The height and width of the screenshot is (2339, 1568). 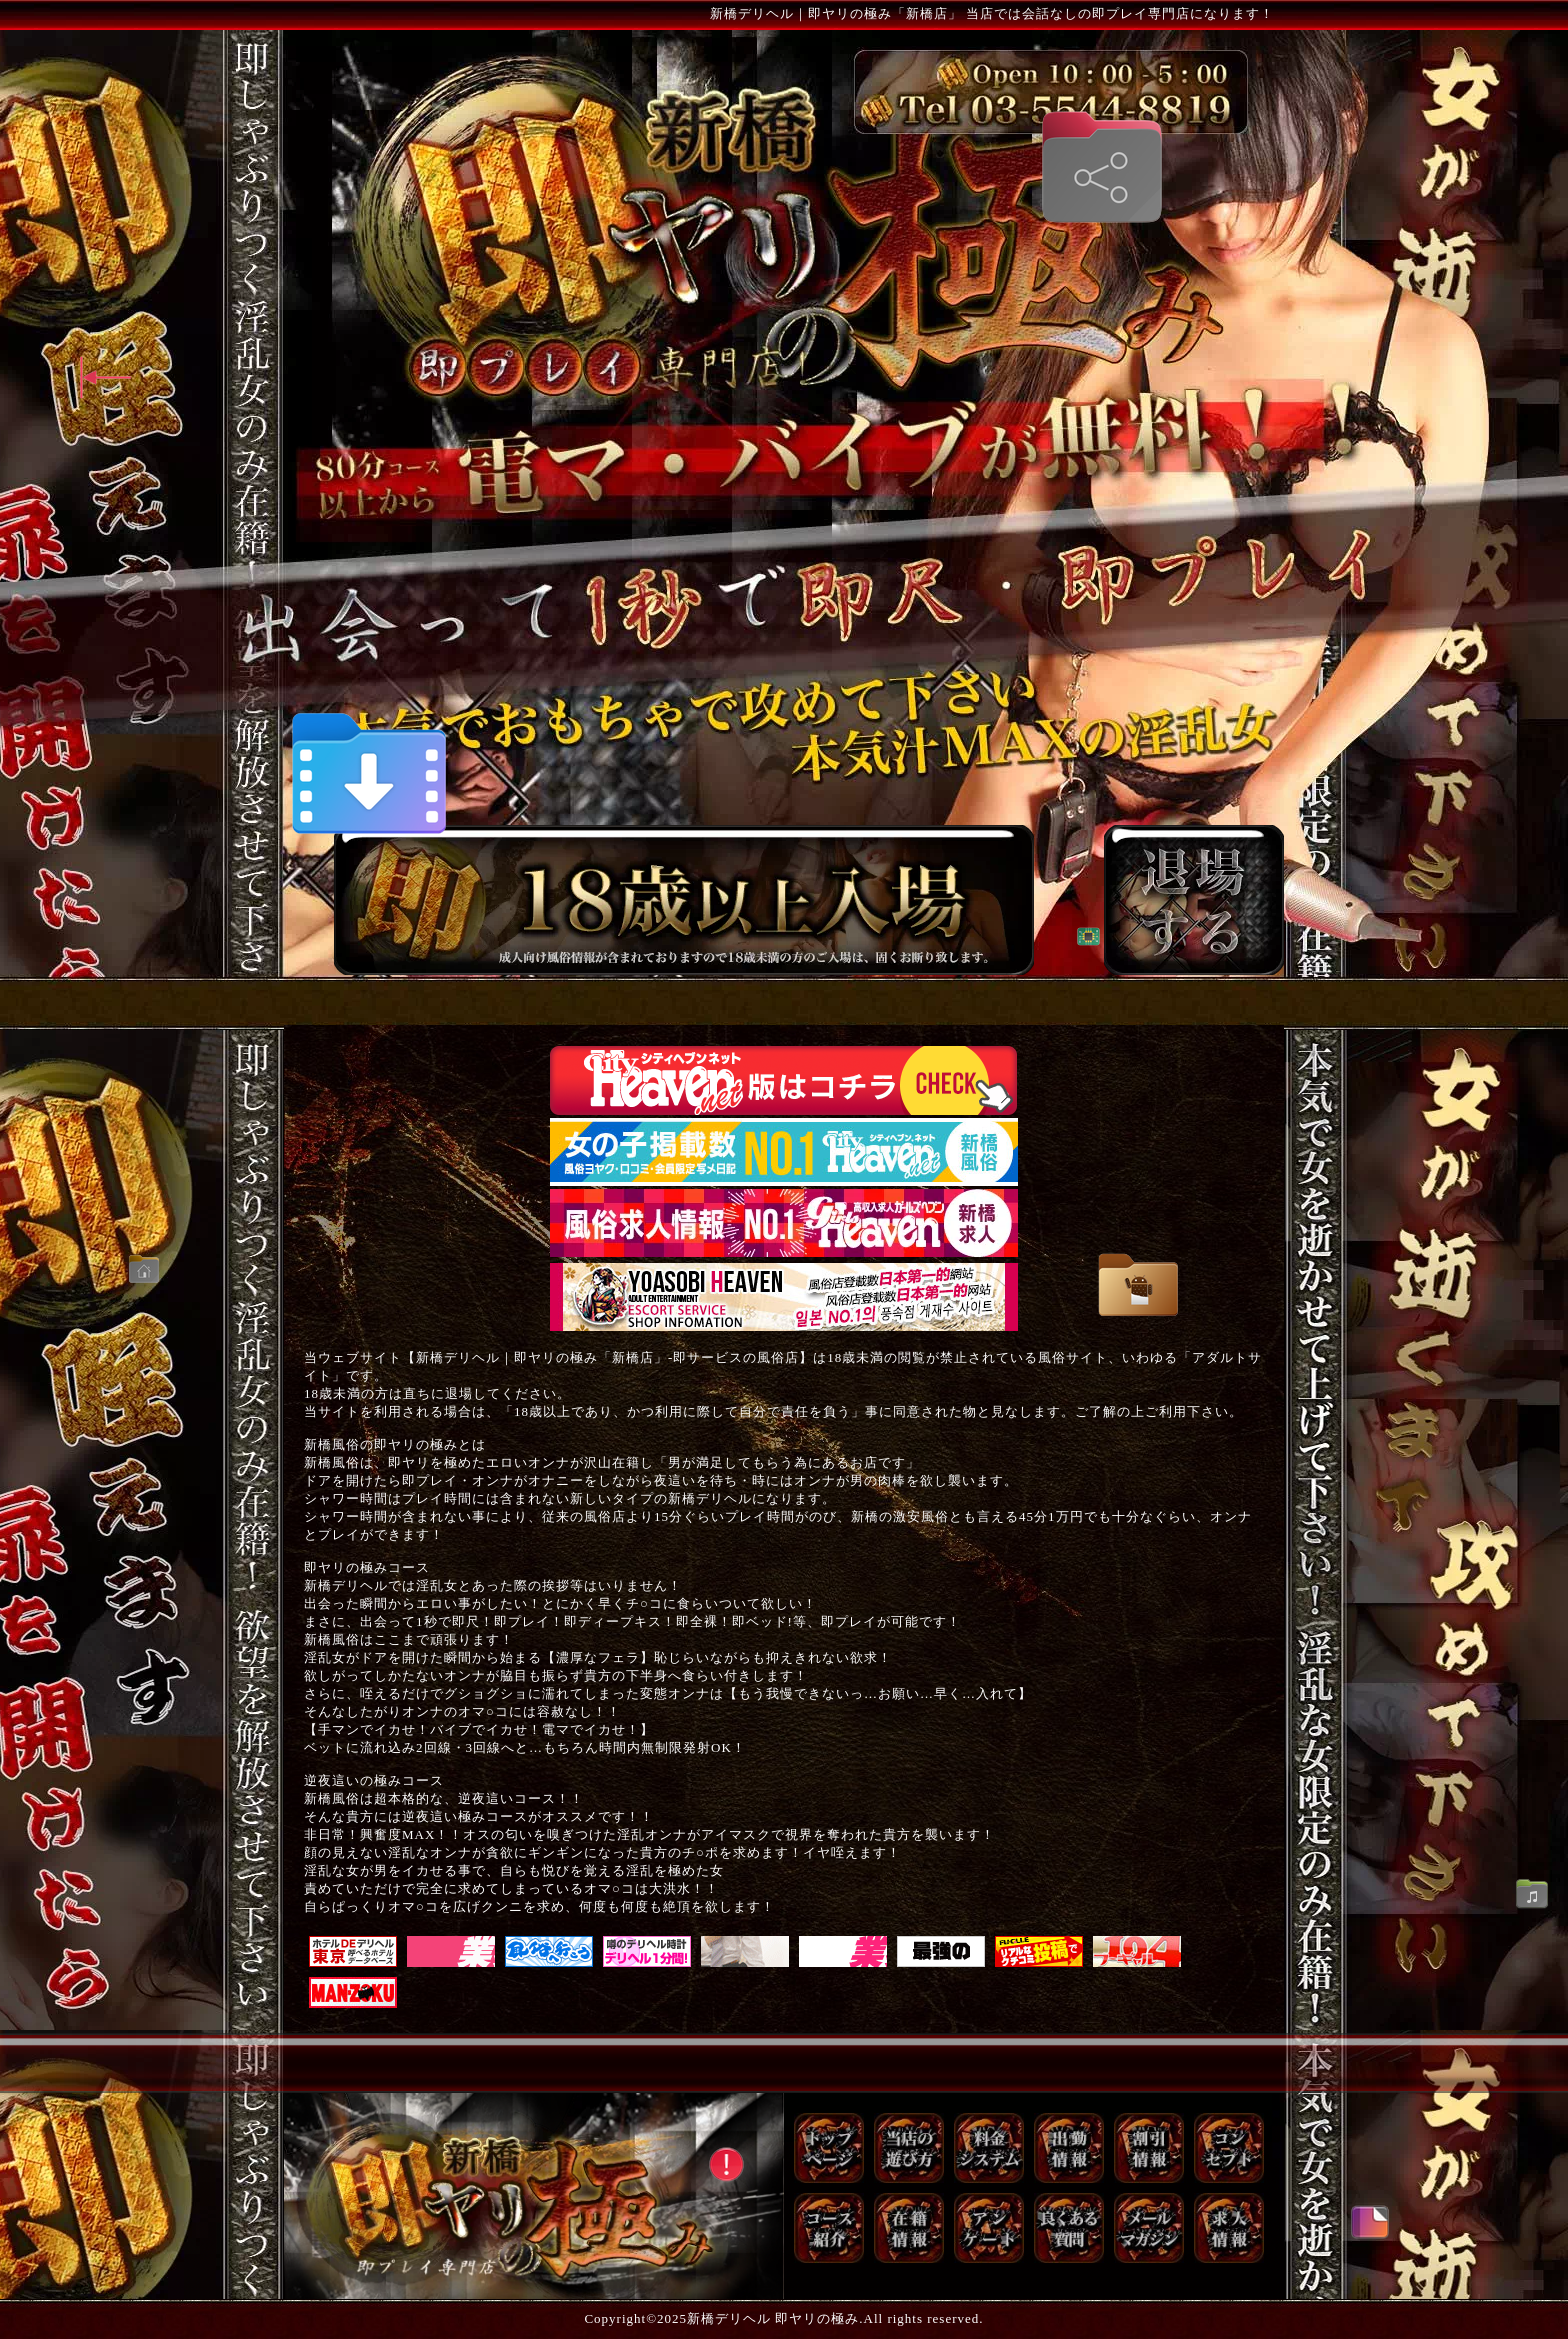 What do you see at coordinates (1138, 1287) in the screenshot?
I see `folder containing android ice cream sandwich system files` at bounding box center [1138, 1287].